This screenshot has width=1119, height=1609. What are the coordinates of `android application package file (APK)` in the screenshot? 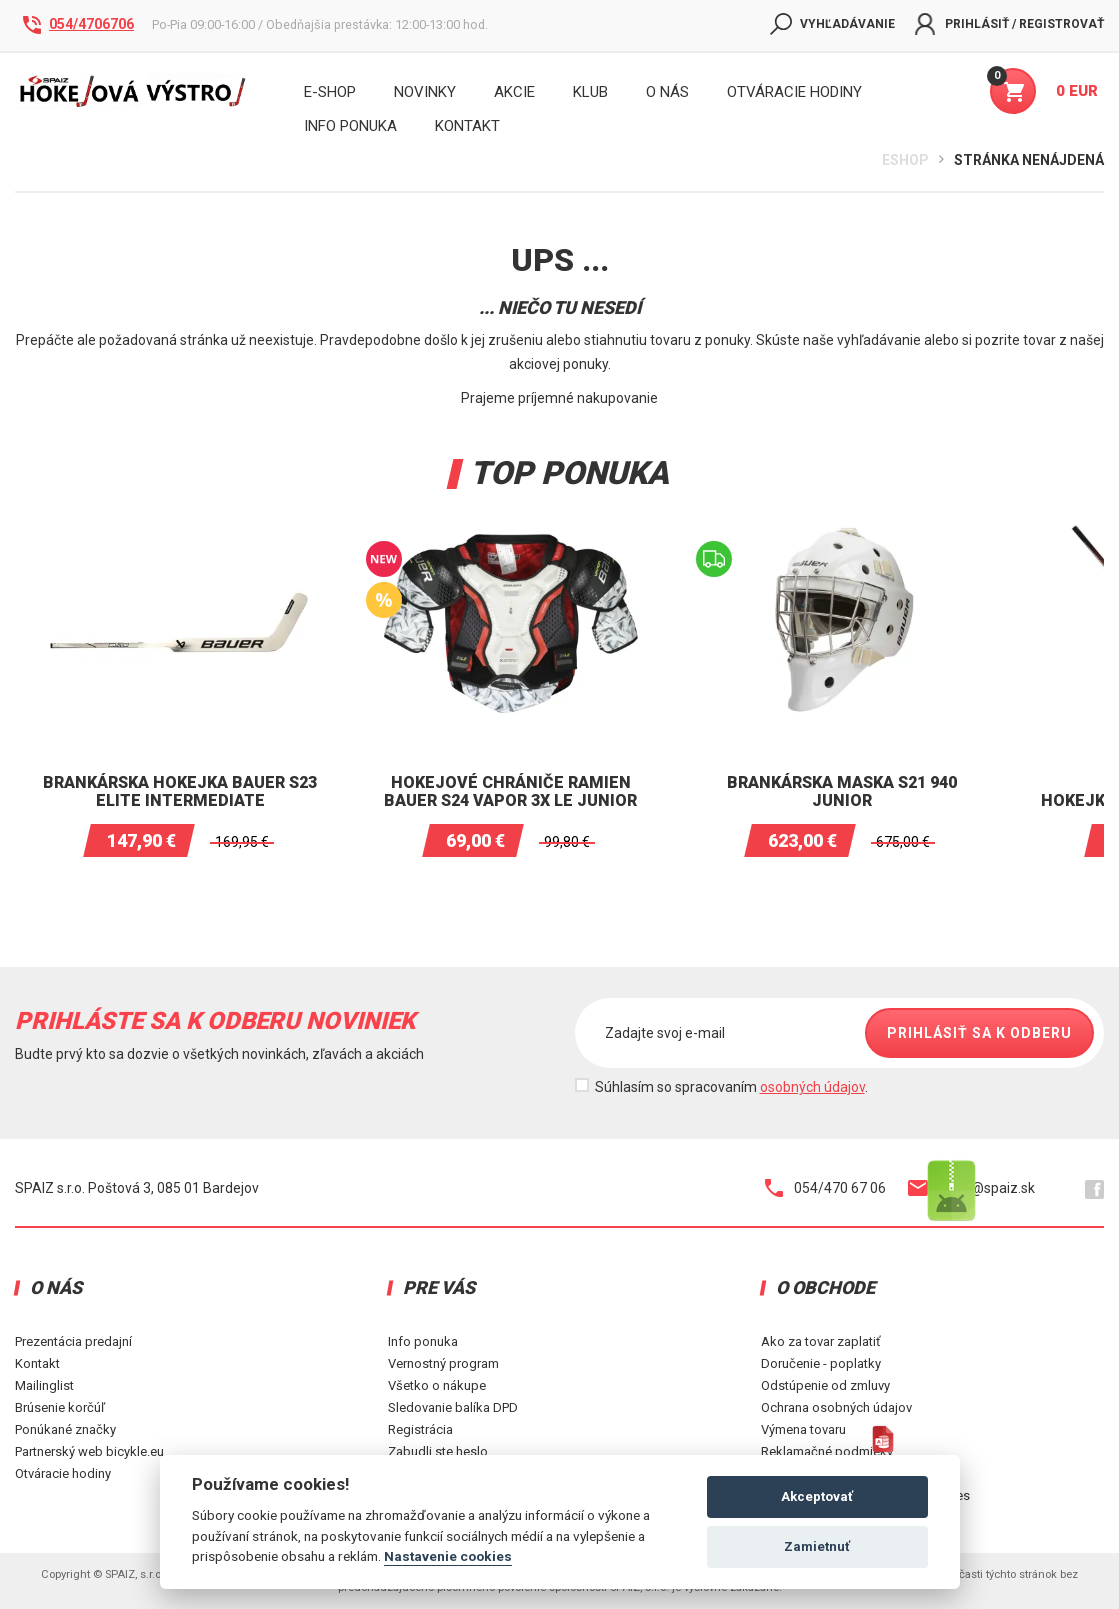 It's located at (951, 1190).